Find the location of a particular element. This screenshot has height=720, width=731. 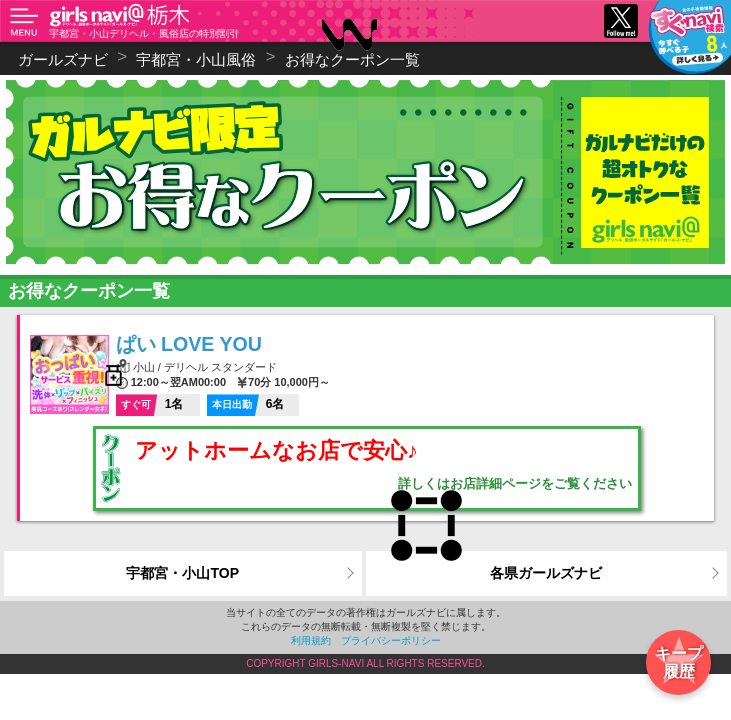

open windsurf code editor is located at coordinates (349, 34).